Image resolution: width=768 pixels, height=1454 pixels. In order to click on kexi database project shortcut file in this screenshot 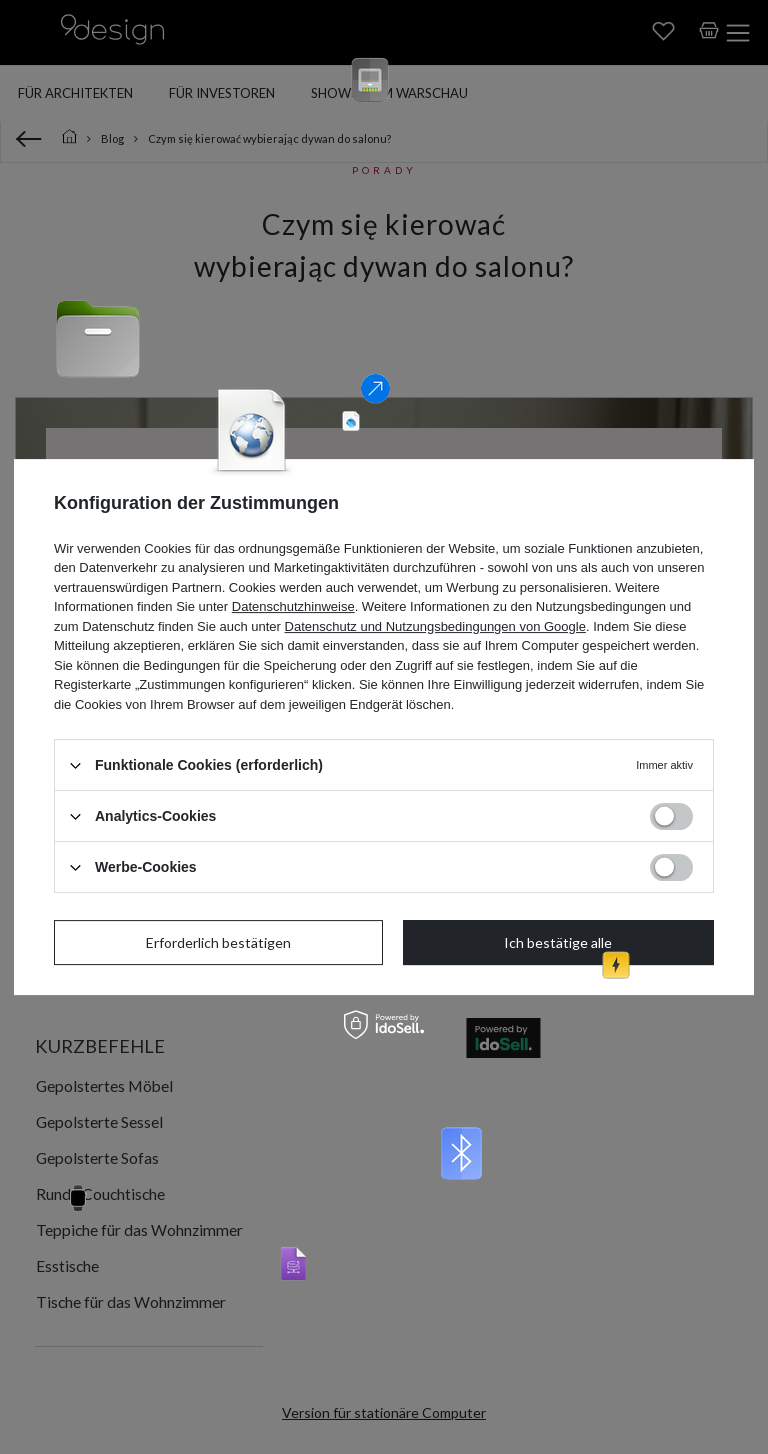, I will do `click(293, 1264)`.